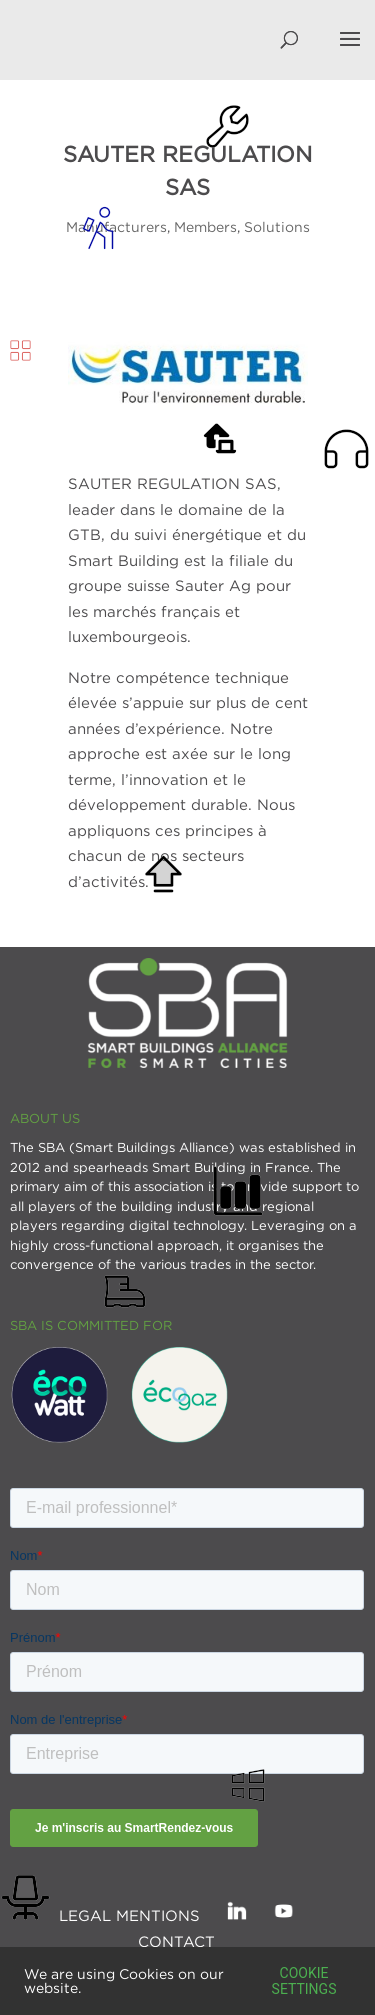 The width and height of the screenshot is (375, 2015). I want to click on view all apps or menu grid, so click(20, 350).